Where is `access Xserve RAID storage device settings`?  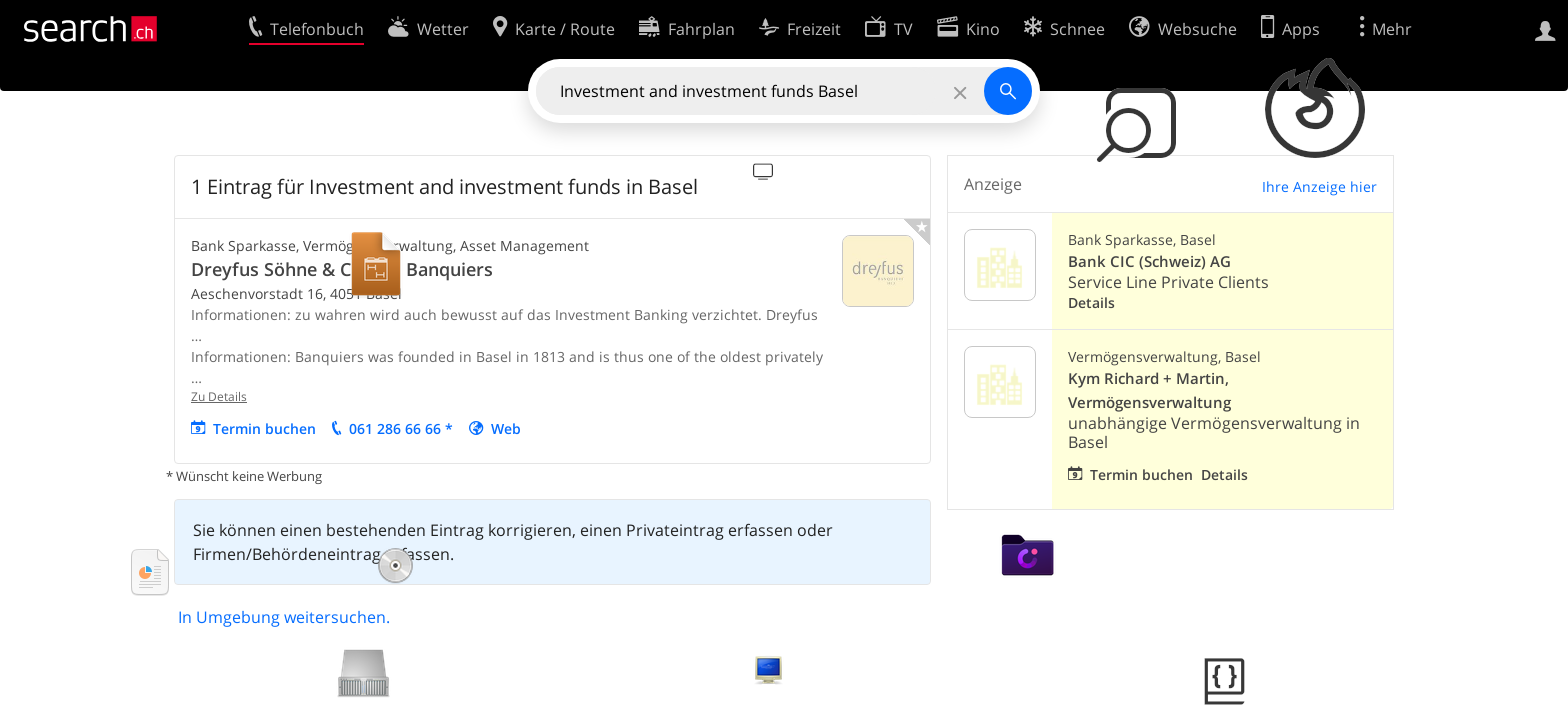
access Xserve RAID storage device settings is located at coordinates (363, 672).